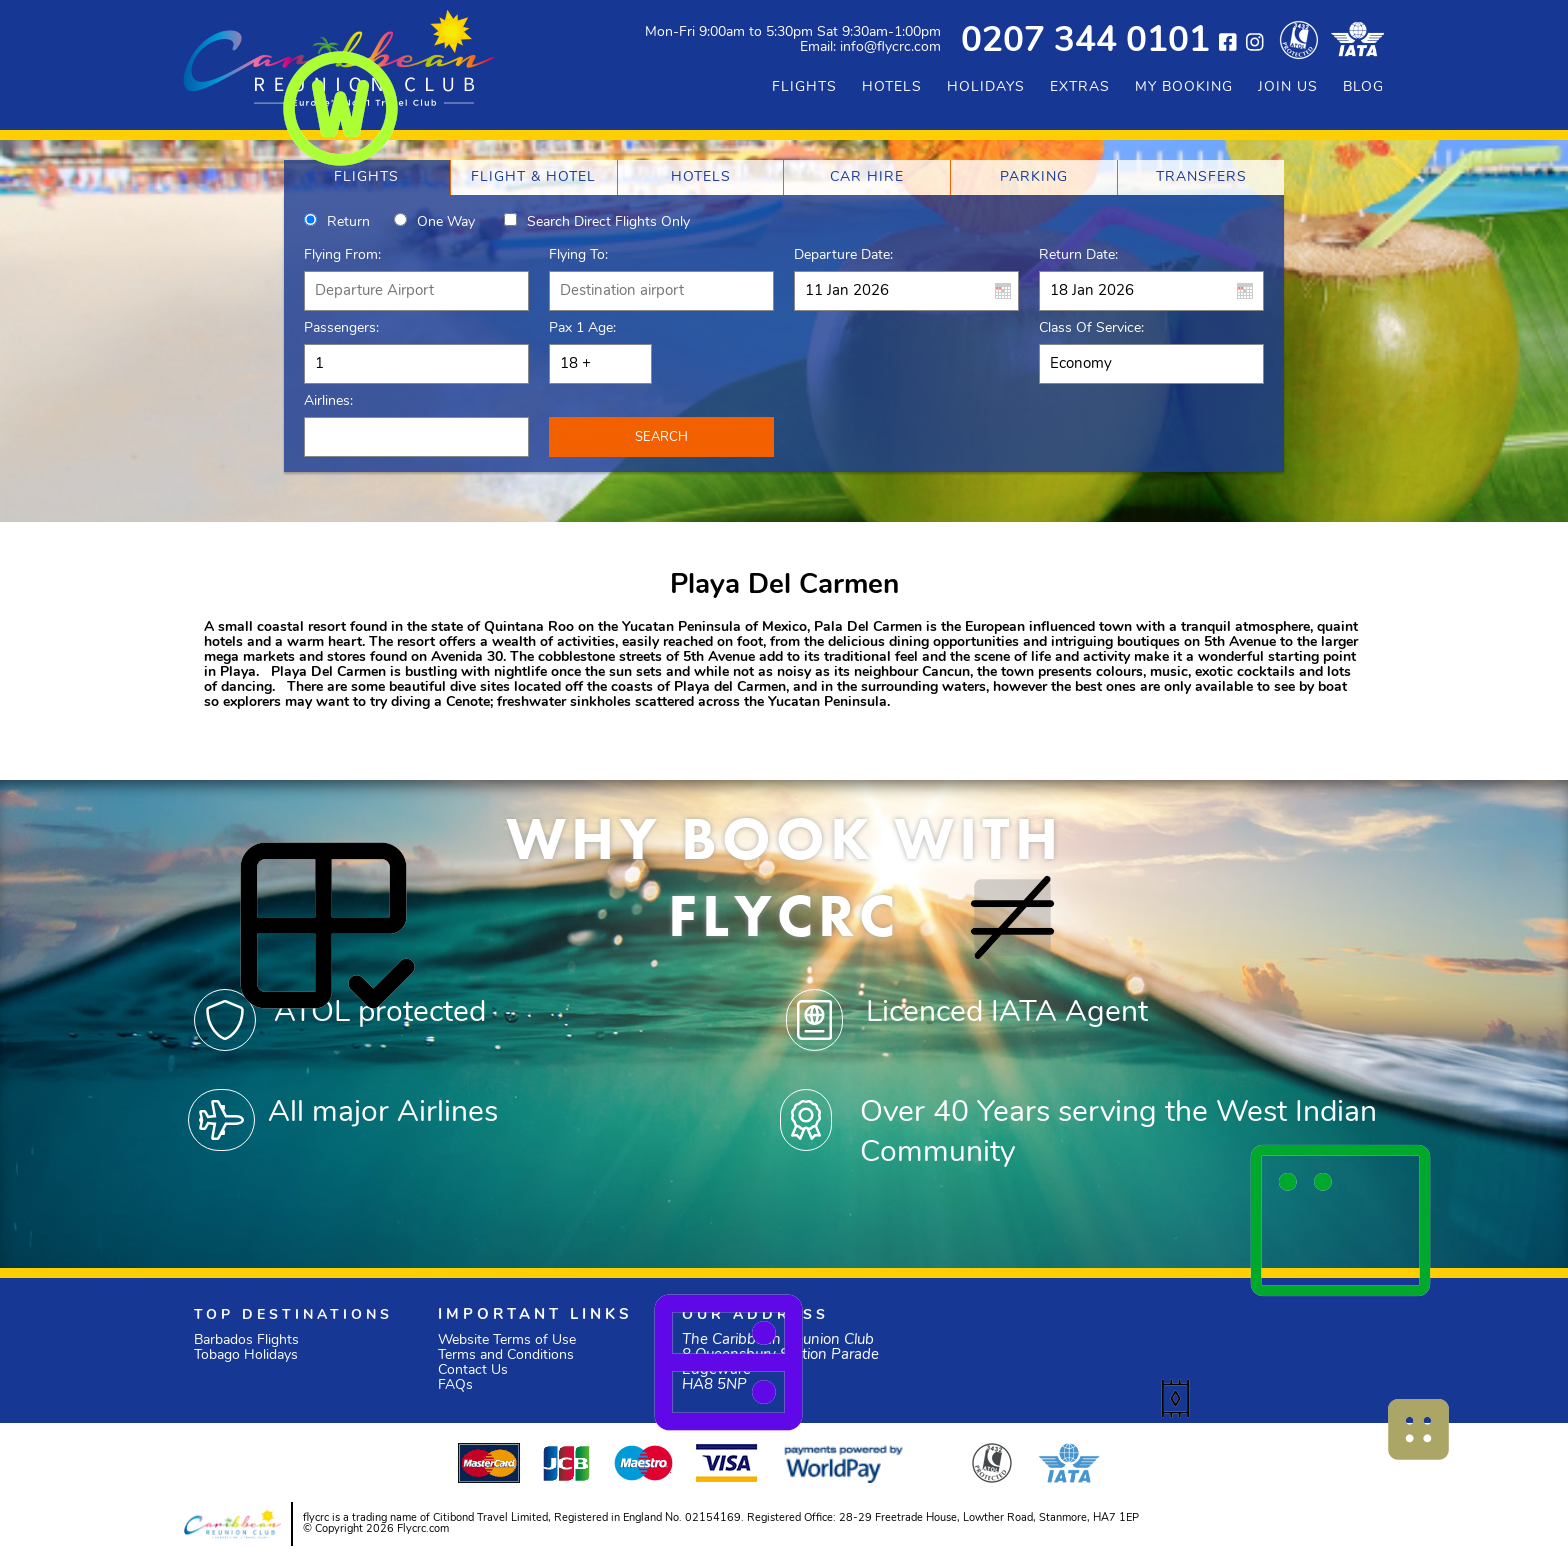 This screenshot has width=1568, height=1566. Describe the element at coordinates (1012, 917) in the screenshot. I see `indicates values are not equal or matching` at that location.